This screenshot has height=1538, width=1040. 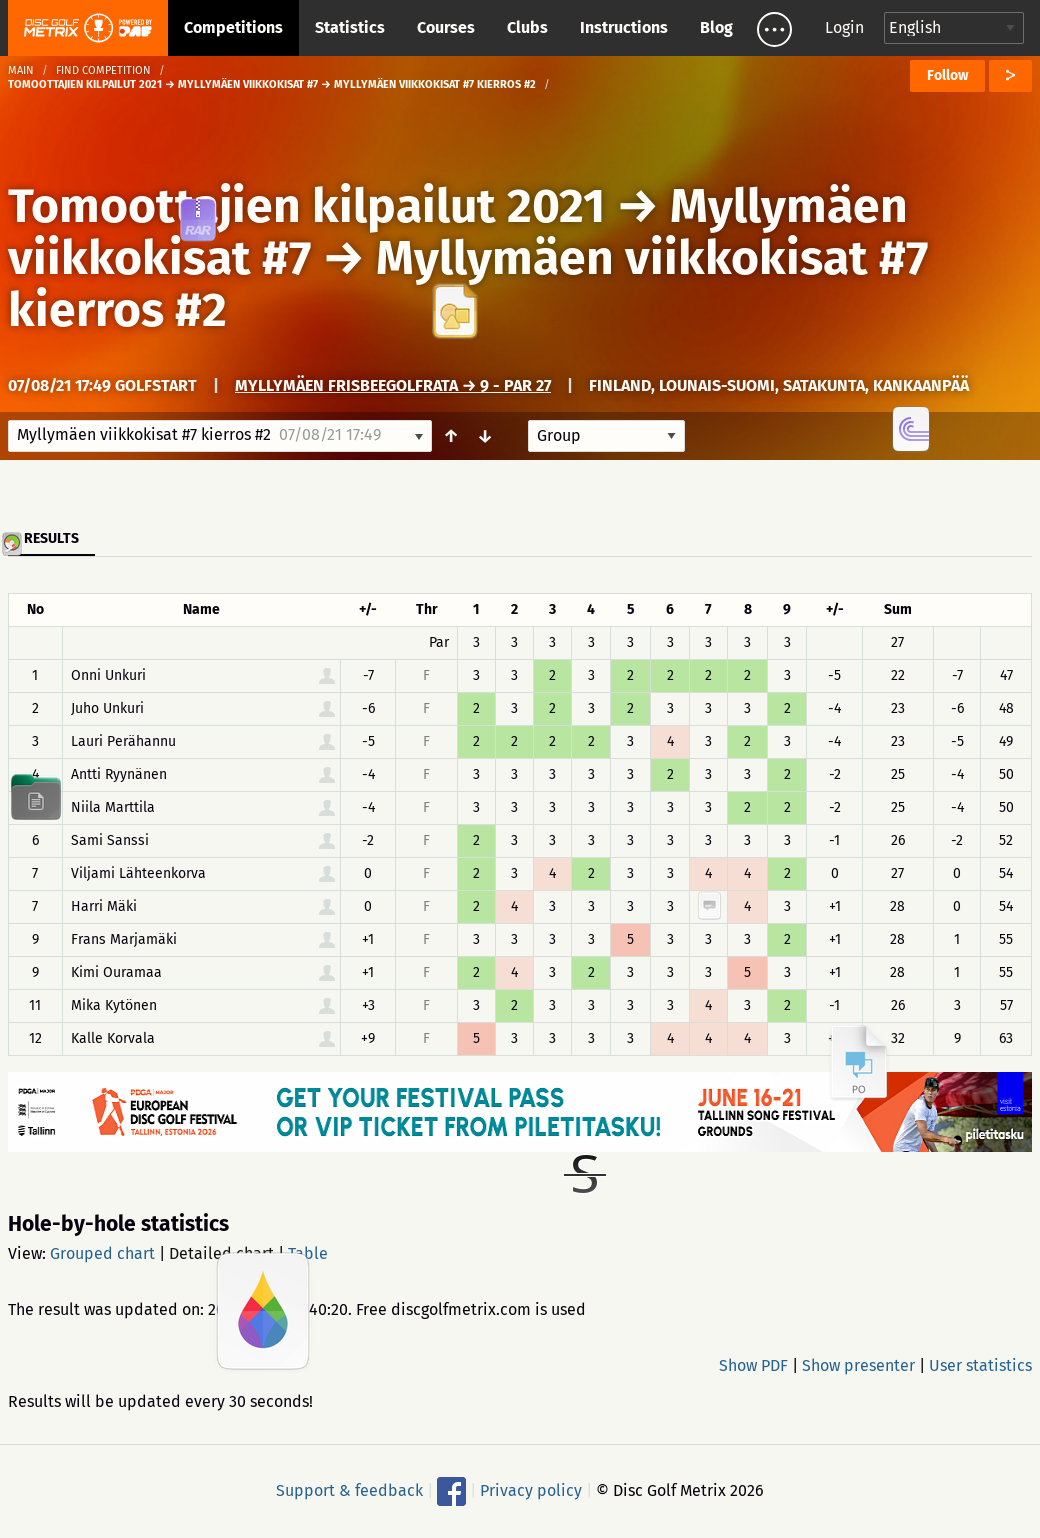 What do you see at coordinates (585, 1175) in the screenshot?
I see `apply strikethrough formatting to selected text` at bounding box center [585, 1175].